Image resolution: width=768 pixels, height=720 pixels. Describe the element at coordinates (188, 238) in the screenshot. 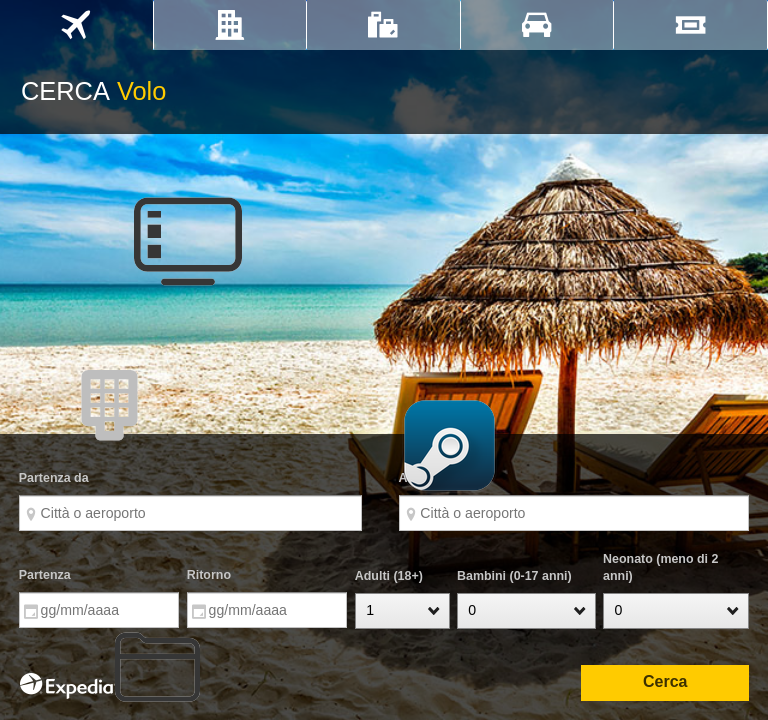

I see `access ubuntu panel preferences` at that location.